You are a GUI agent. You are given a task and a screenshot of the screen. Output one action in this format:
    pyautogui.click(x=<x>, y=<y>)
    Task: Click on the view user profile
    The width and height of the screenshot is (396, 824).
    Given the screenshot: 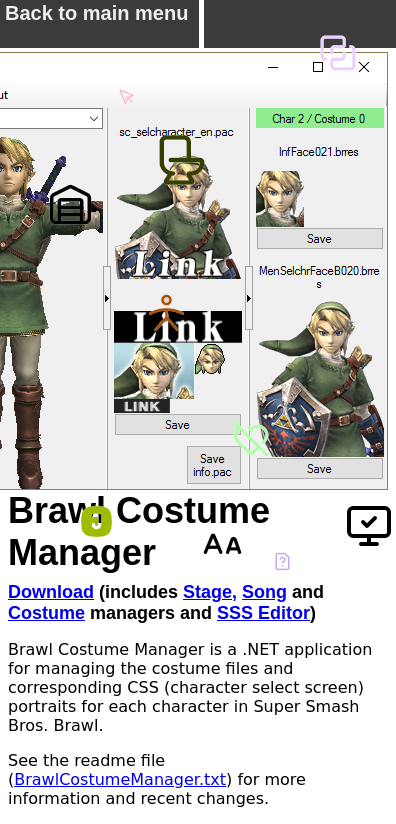 What is the action you would take?
    pyautogui.click(x=166, y=313)
    